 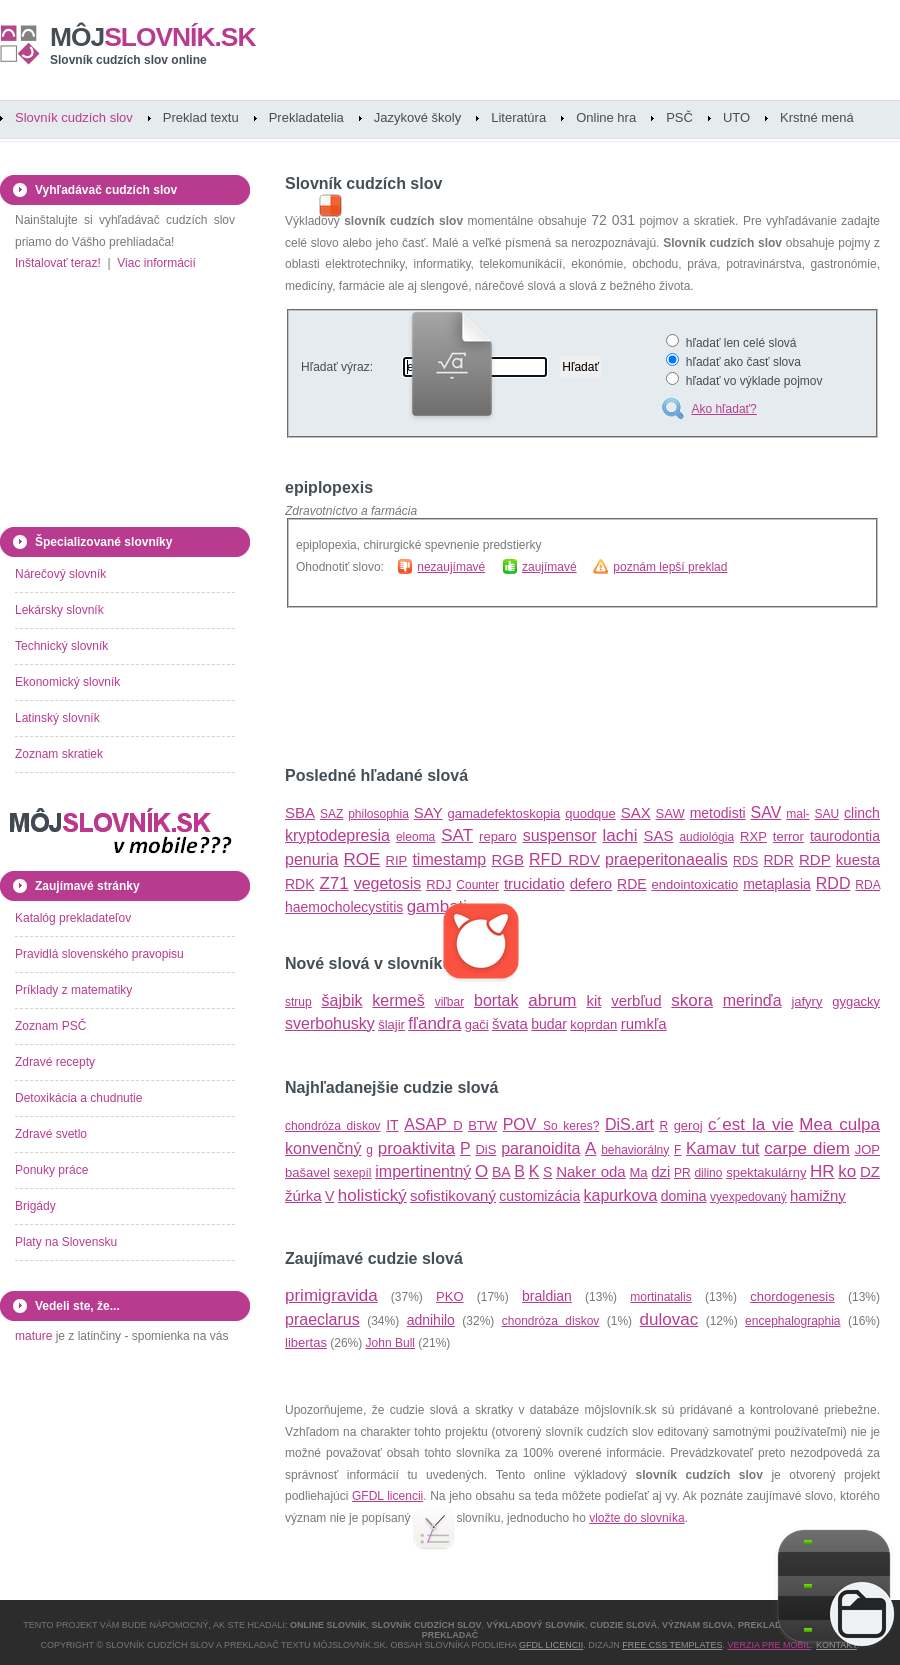 What do you see at coordinates (434, 1528) in the screenshot?
I see `open khronos time tracking app` at bounding box center [434, 1528].